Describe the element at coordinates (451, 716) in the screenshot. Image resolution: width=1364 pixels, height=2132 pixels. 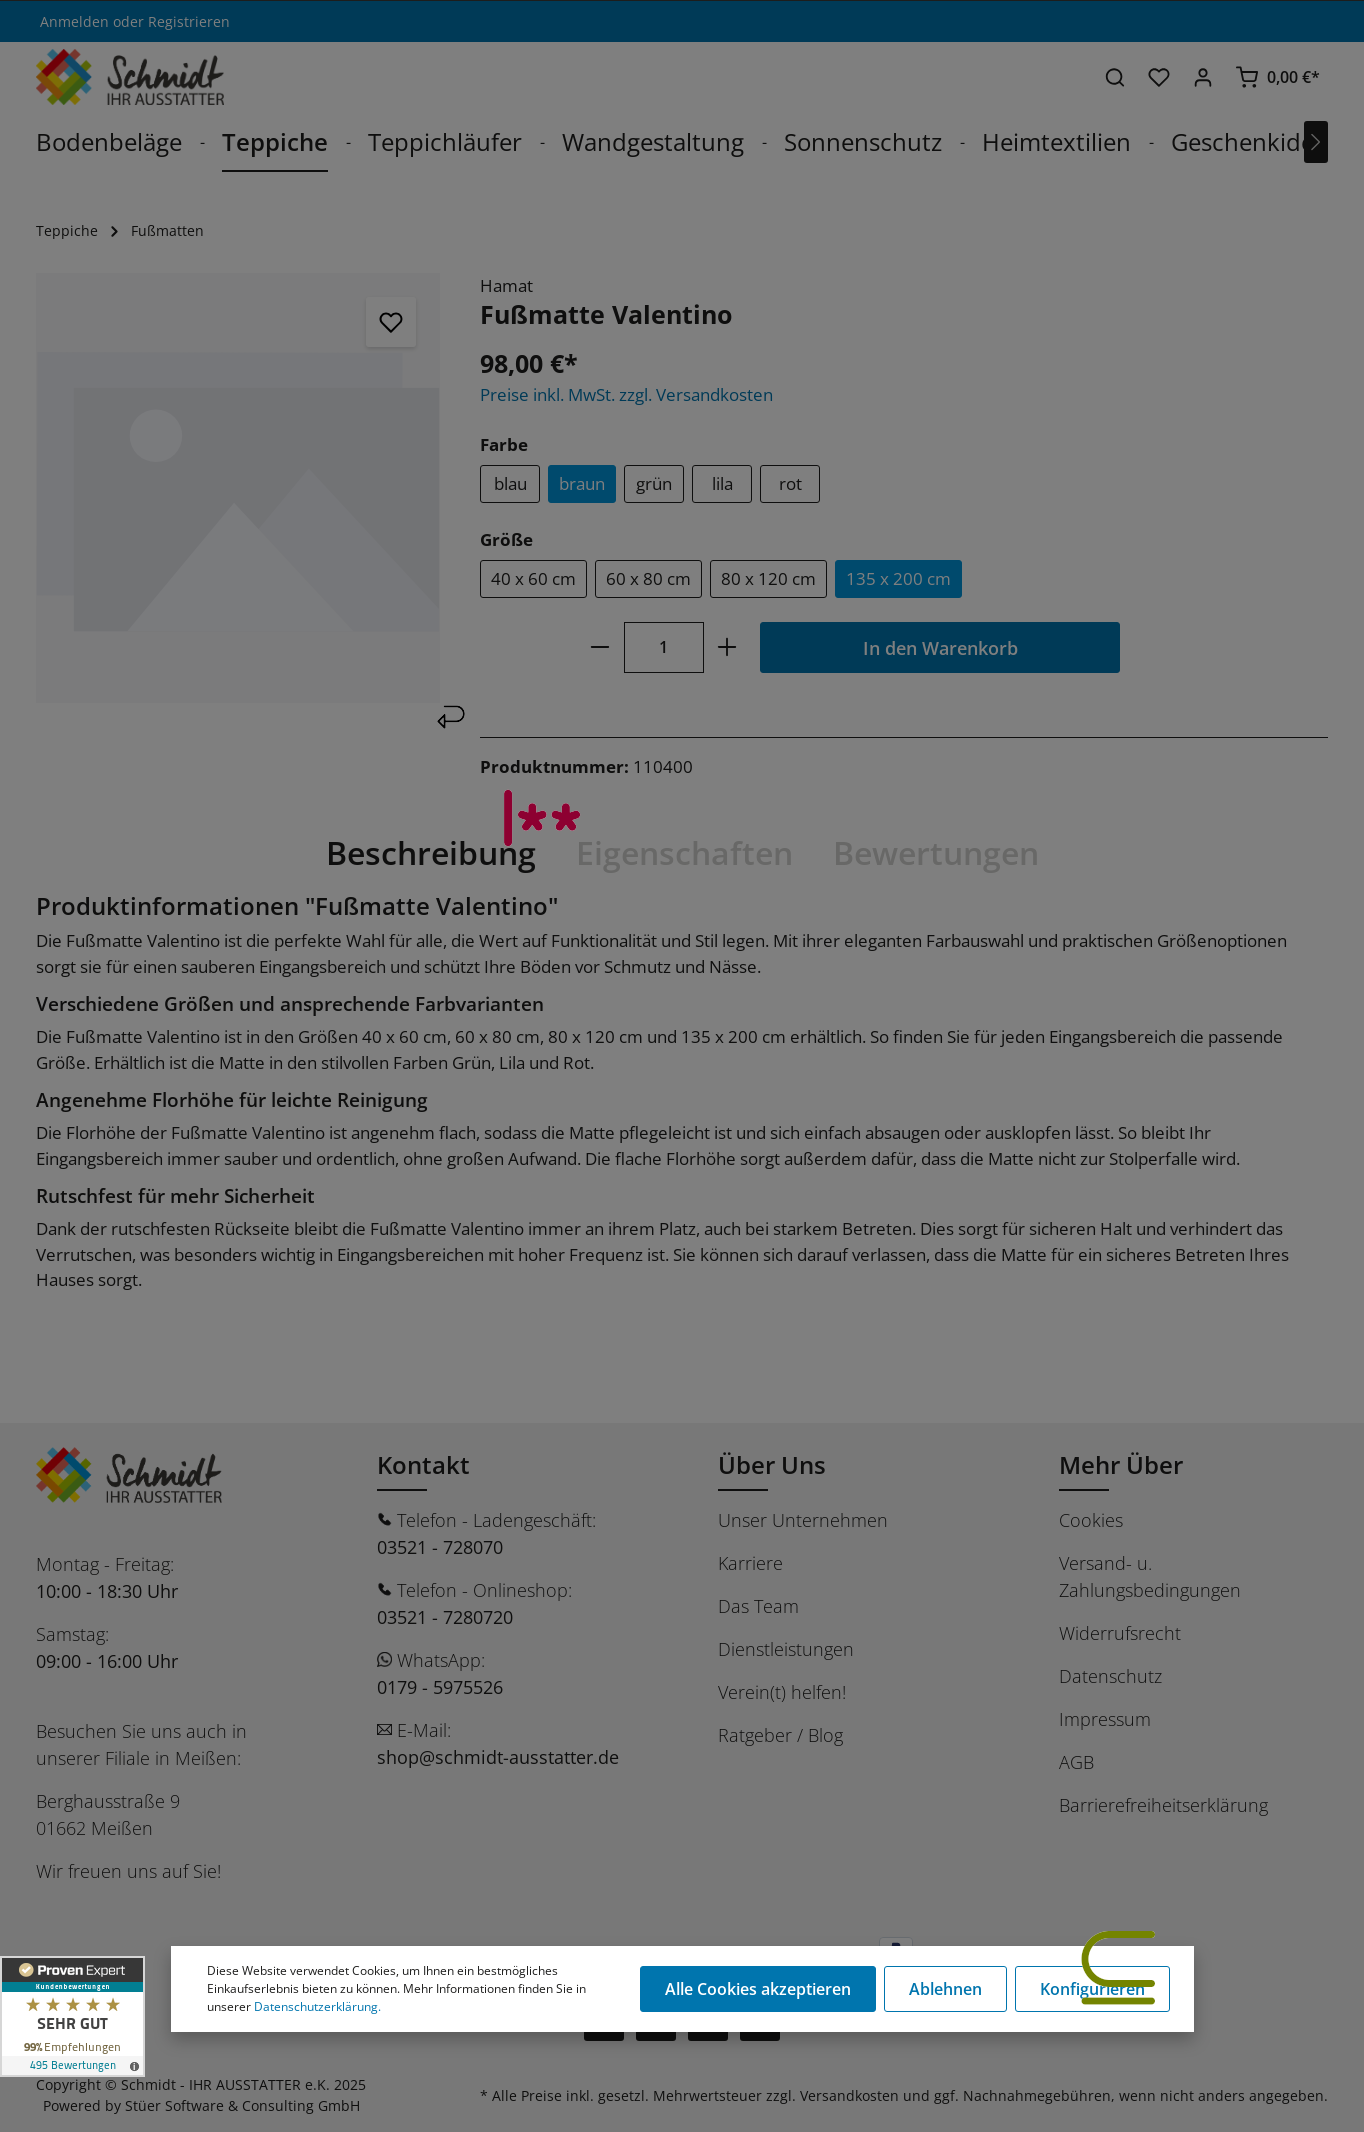
I see `undo last action` at that location.